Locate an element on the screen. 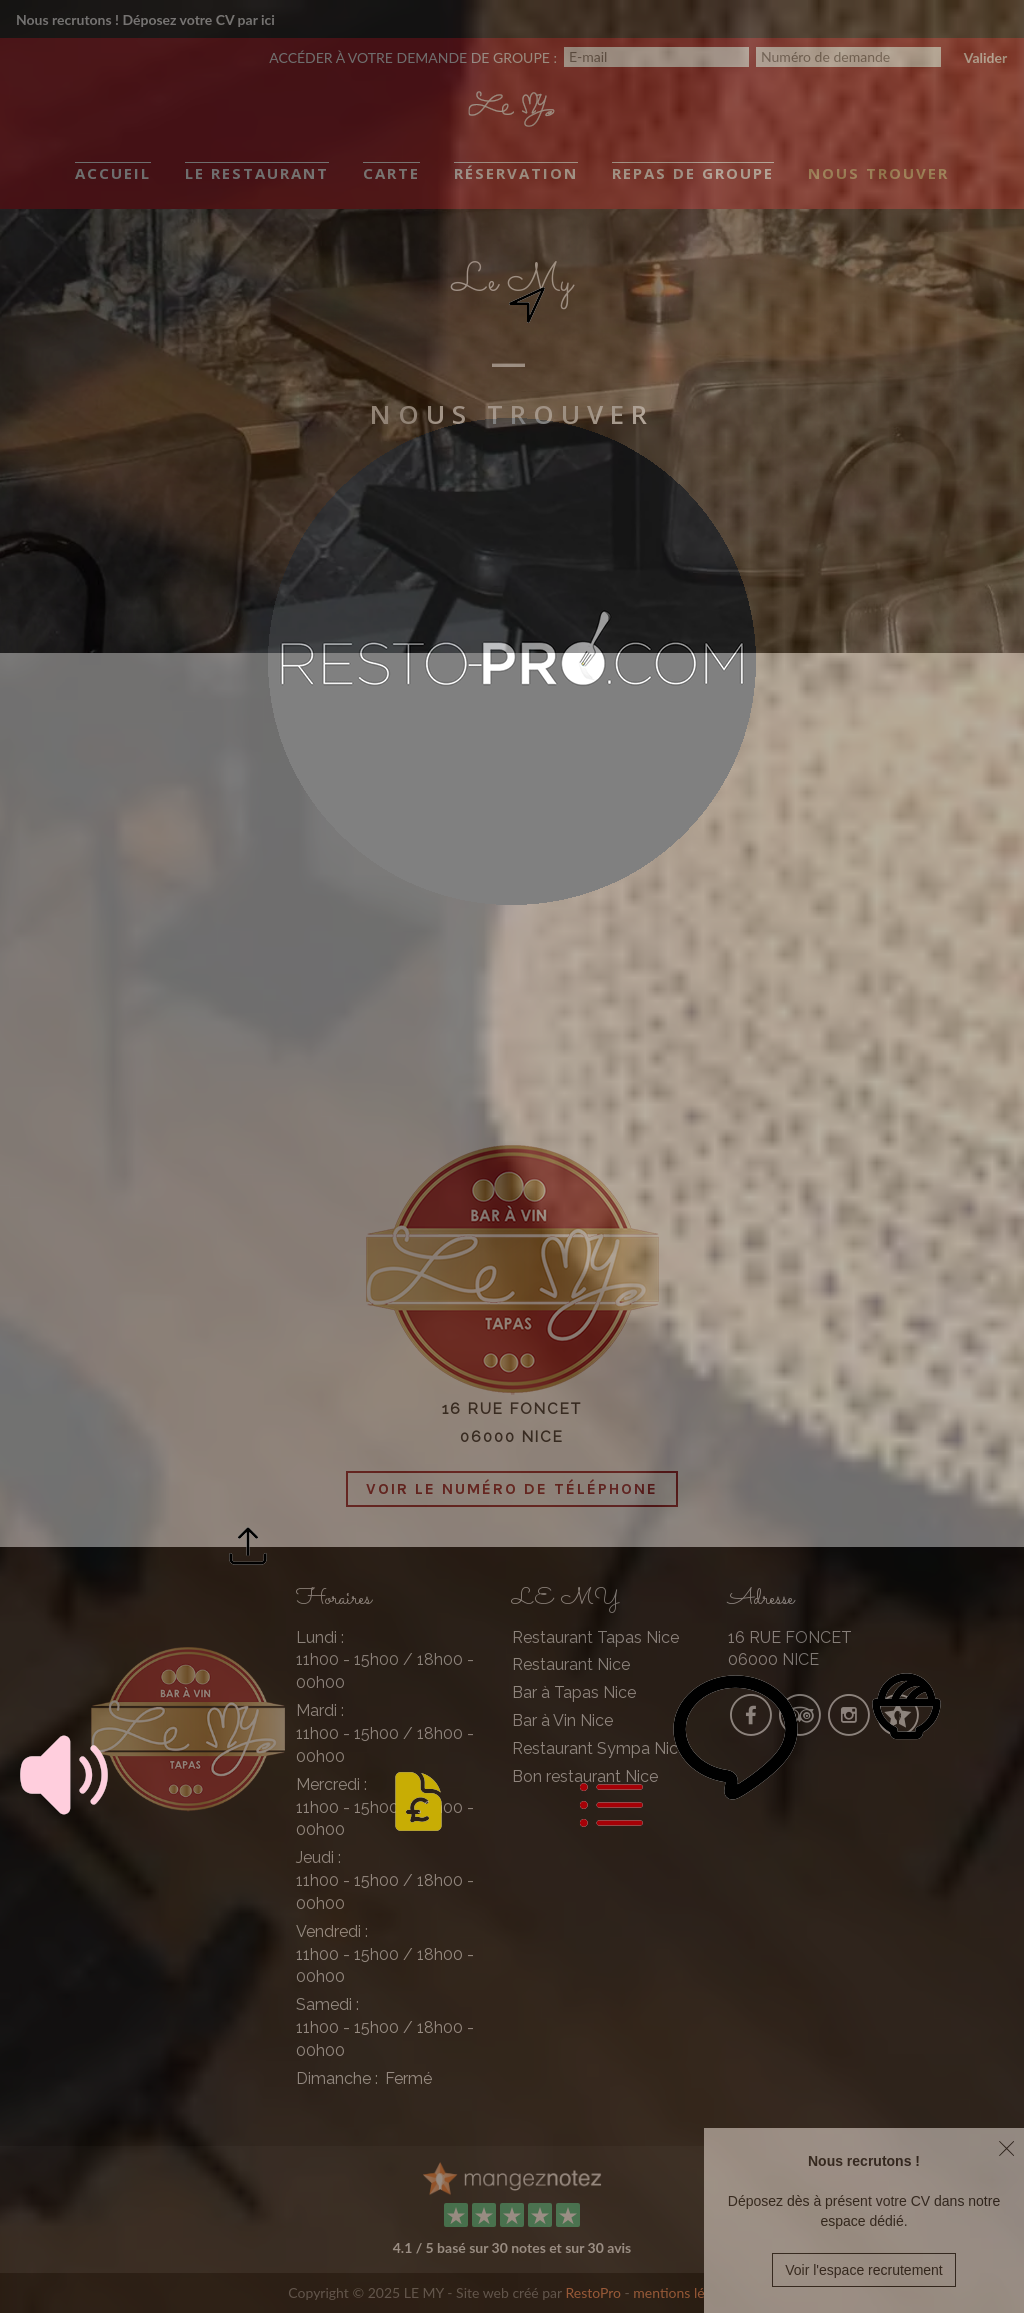 Image resolution: width=1024 pixels, height=2313 pixels. upload a file or document is located at coordinates (248, 1546).